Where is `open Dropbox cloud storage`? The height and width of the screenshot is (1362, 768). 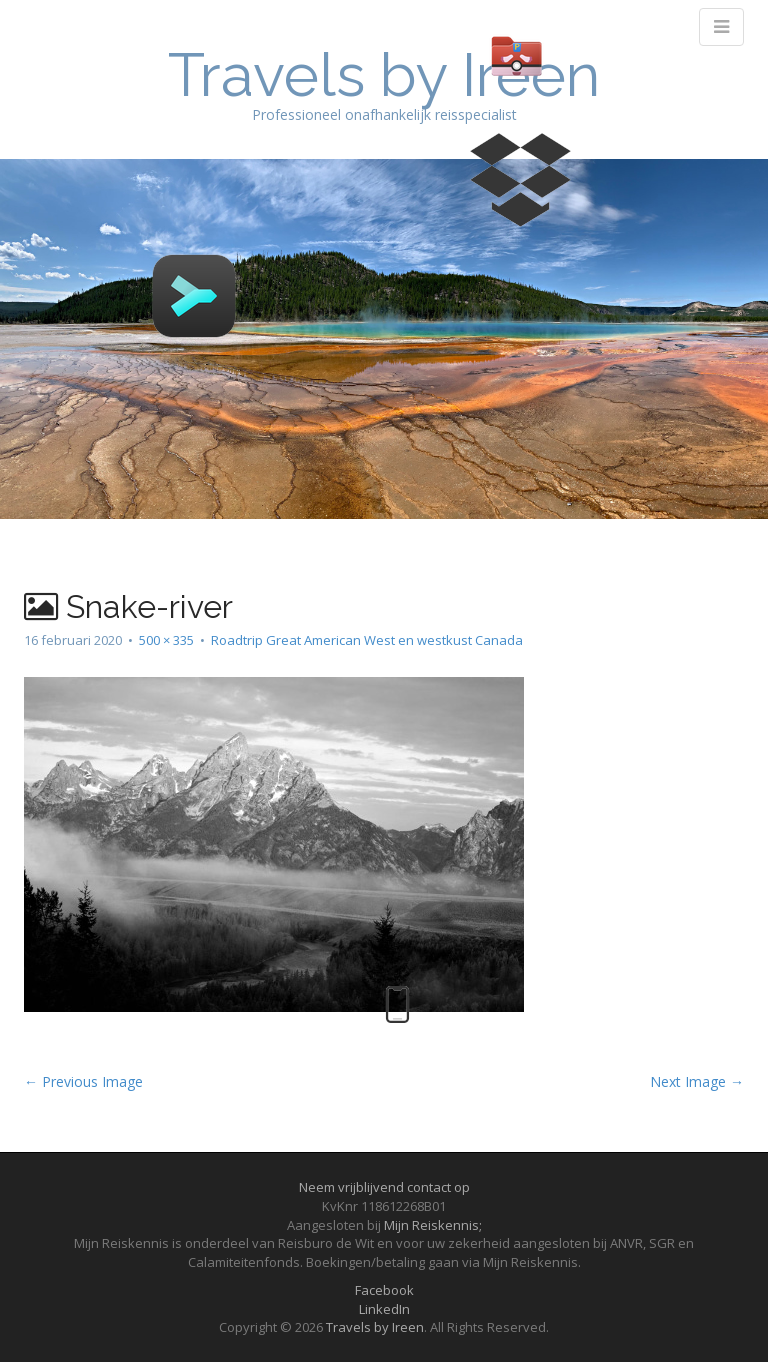
open Dropbox cloud storage is located at coordinates (520, 183).